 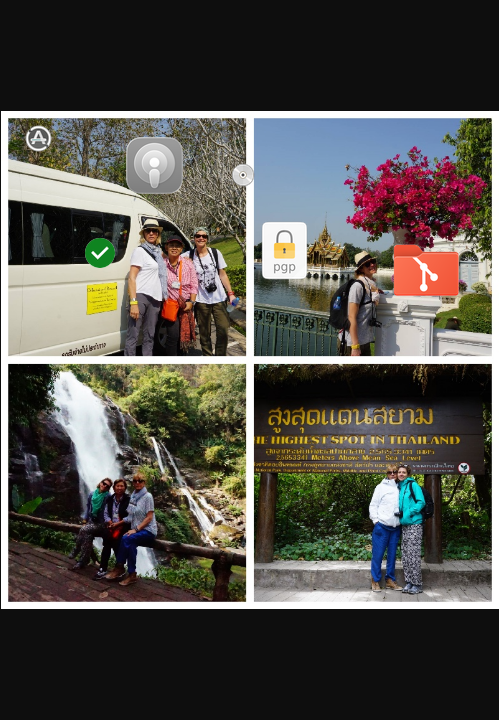 What do you see at coordinates (38, 138) in the screenshot?
I see `check for system software updates` at bounding box center [38, 138].